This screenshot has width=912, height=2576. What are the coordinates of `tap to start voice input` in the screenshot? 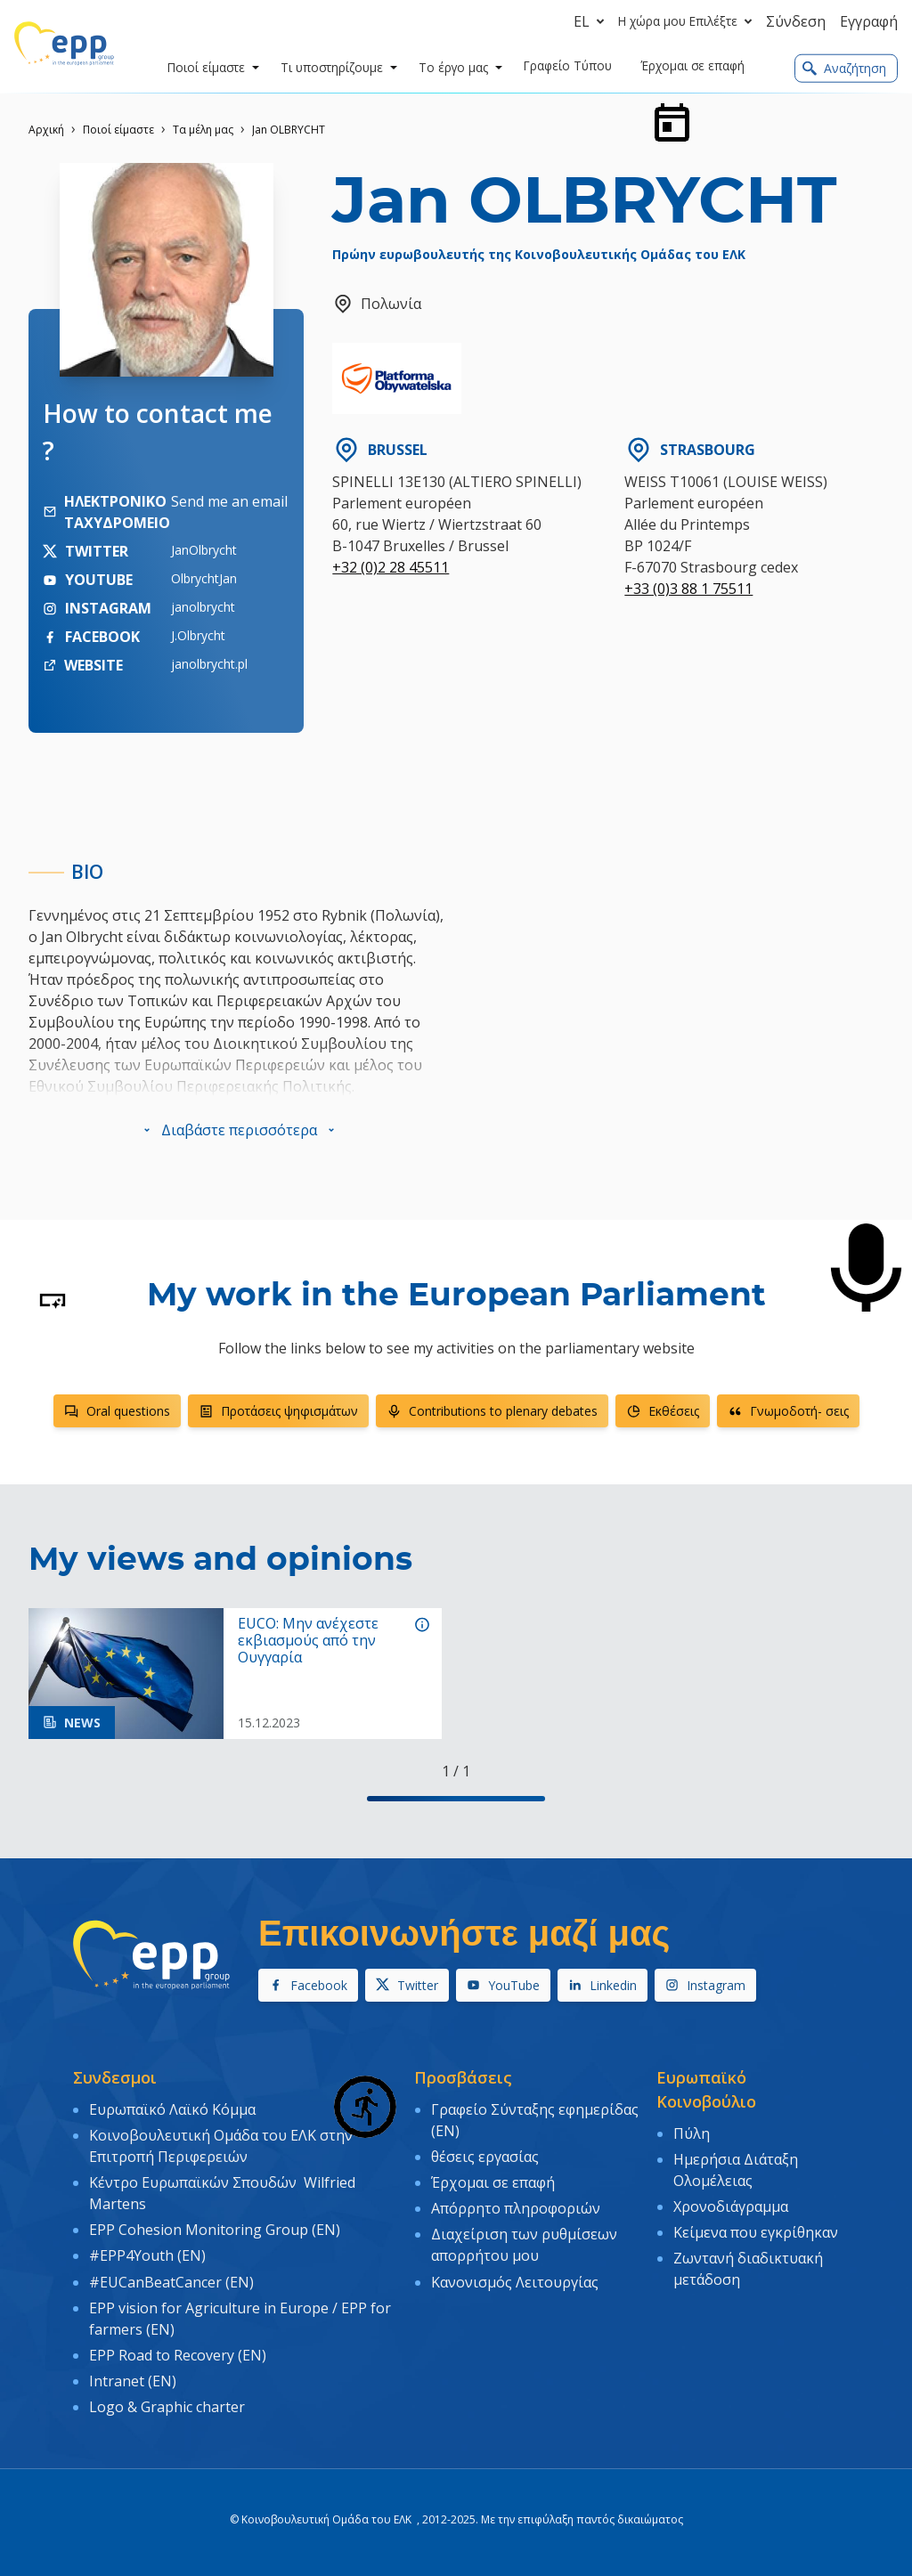 It's located at (866, 1267).